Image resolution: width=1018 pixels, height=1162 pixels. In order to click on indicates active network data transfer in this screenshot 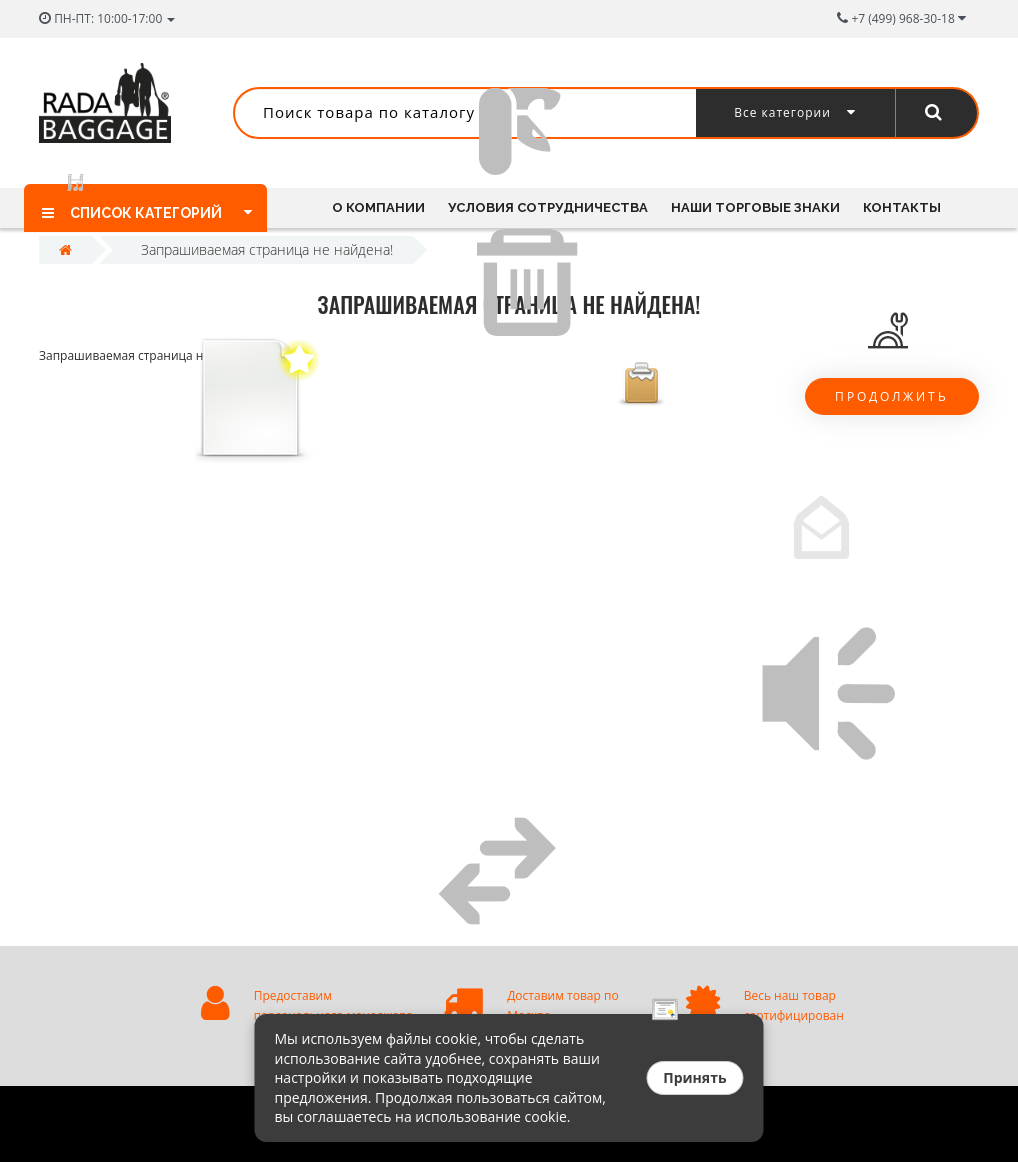, I will do `click(495, 871)`.